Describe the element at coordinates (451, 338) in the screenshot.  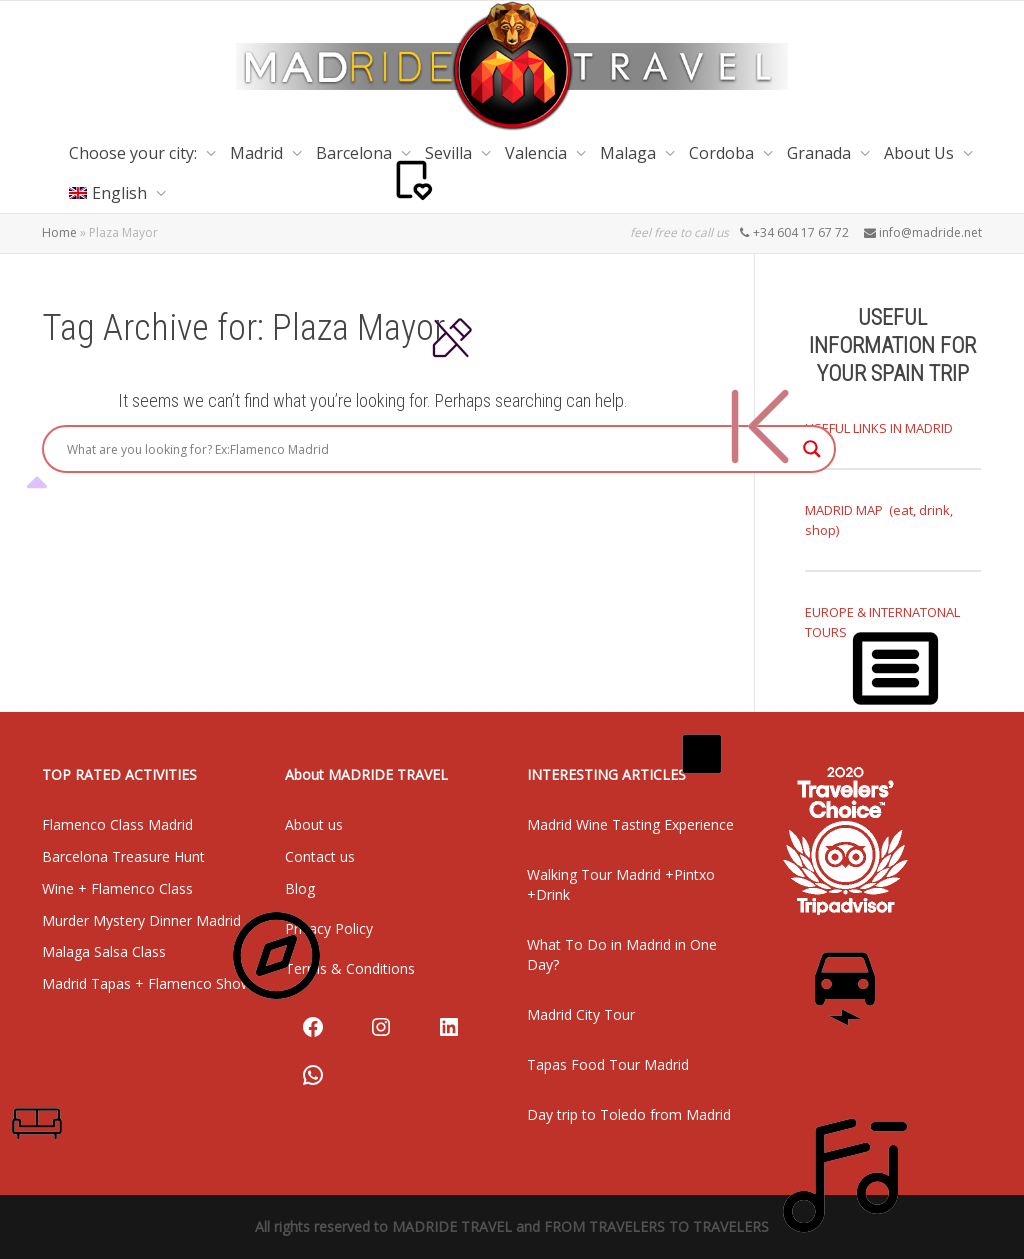
I see `editing is disabled` at that location.